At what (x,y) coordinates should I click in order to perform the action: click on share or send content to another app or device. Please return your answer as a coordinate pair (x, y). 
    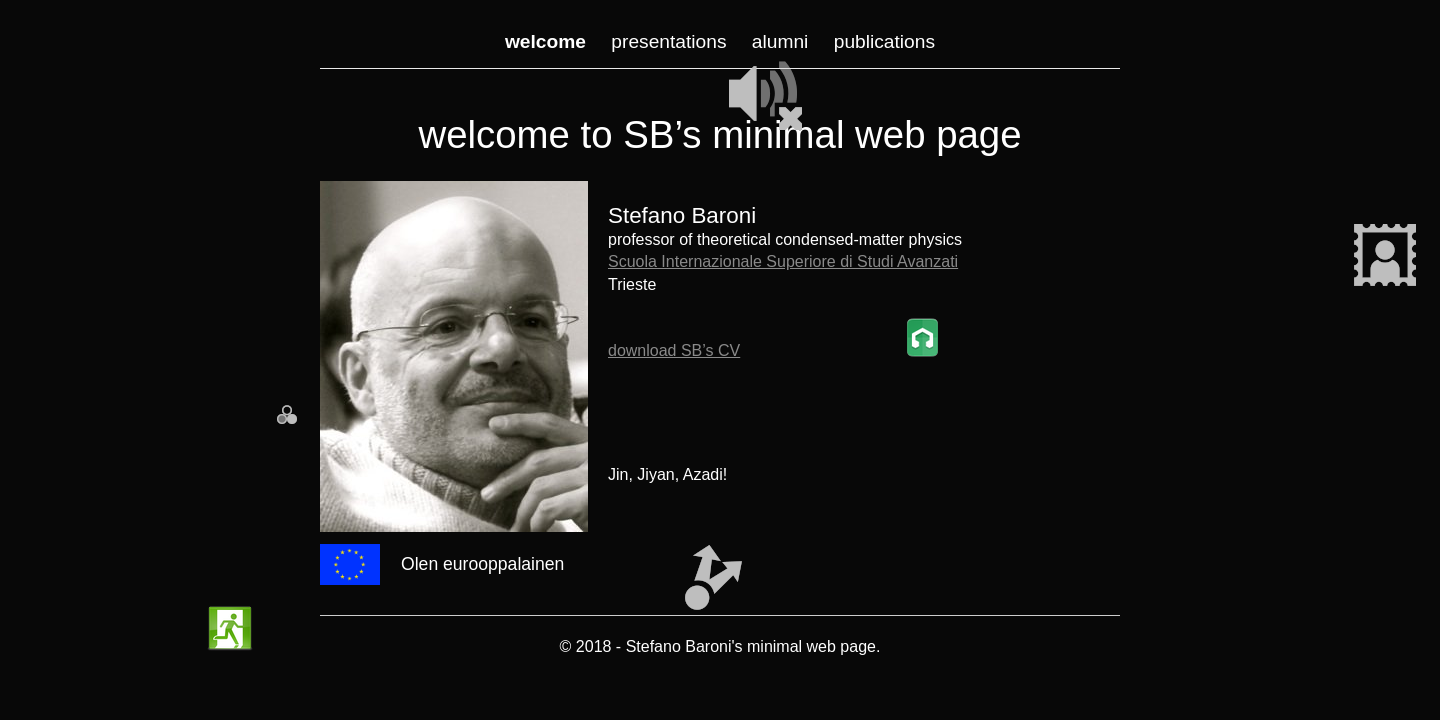
    Looking at the image, I should click on (717, 577).